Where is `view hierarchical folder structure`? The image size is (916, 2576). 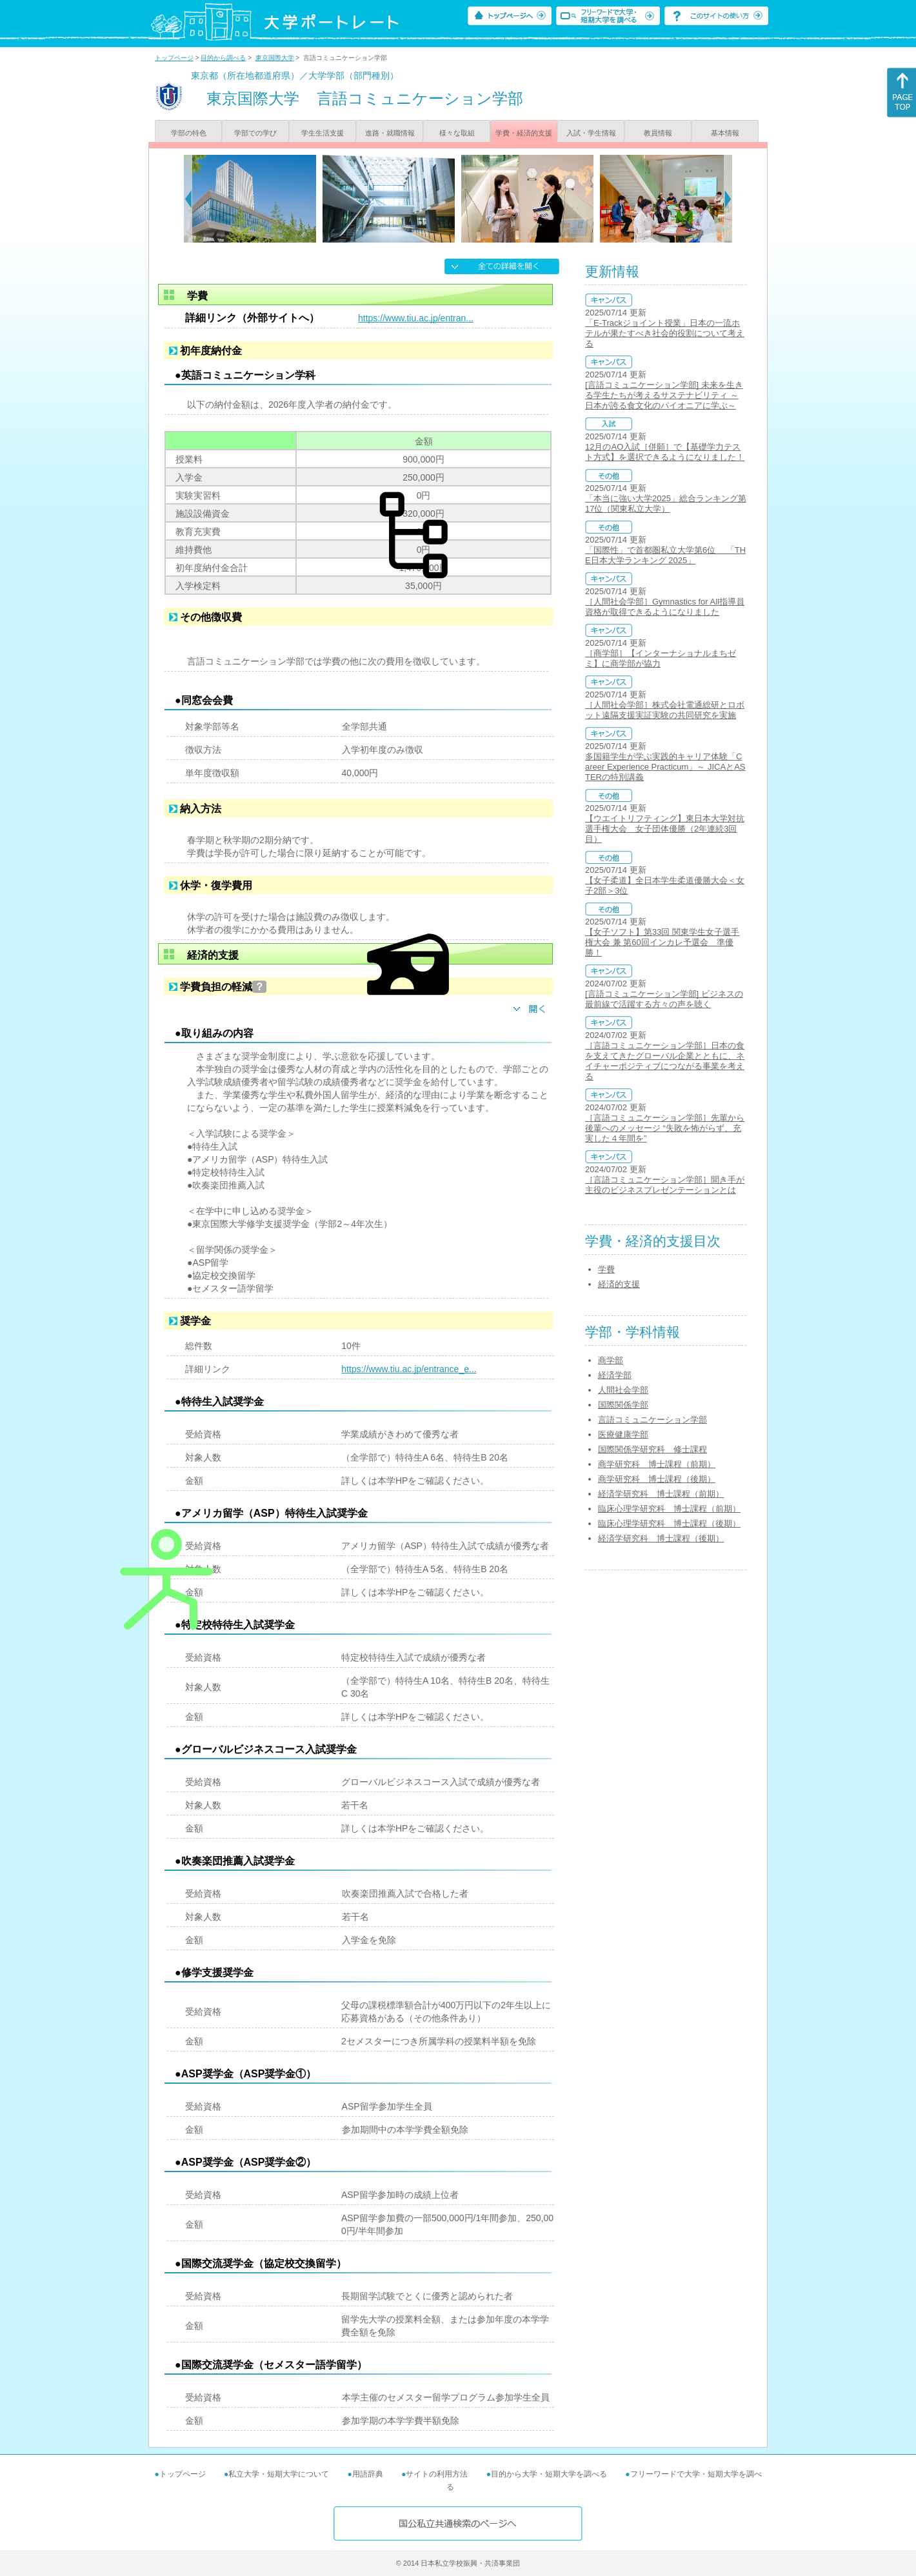 view hierarchical folder structure is located at coordinates (410, 535).